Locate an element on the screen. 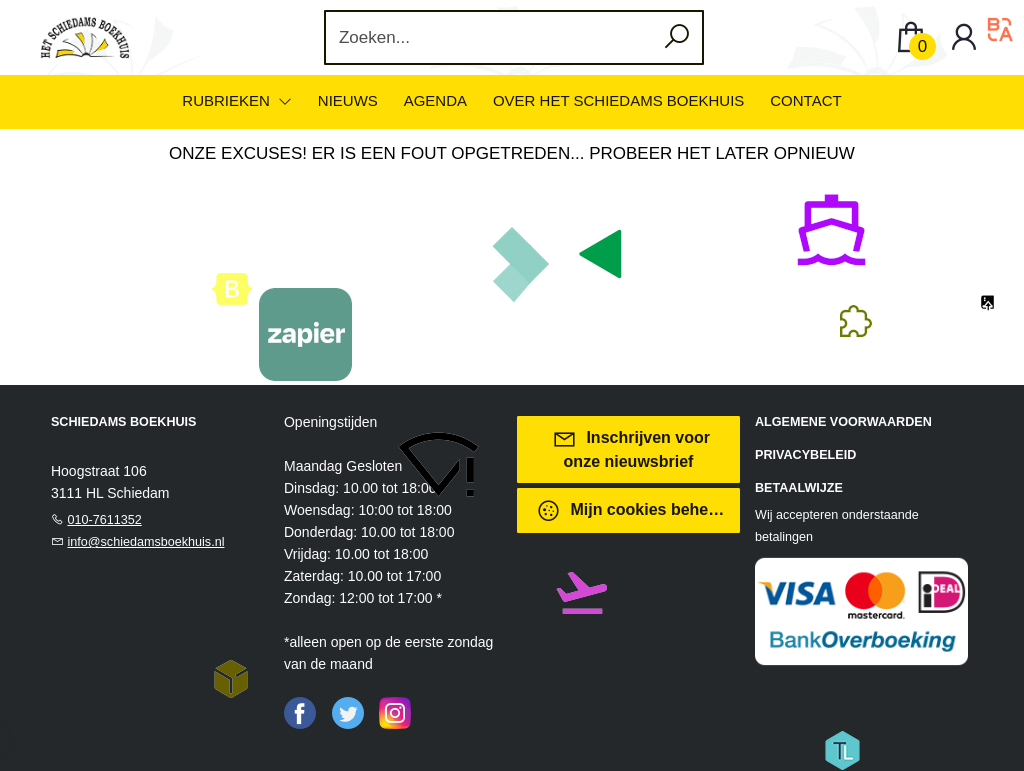 This screenshot has width=1024, height=771. DPD parcel delivery service logo is located at coordinates (231, 679).